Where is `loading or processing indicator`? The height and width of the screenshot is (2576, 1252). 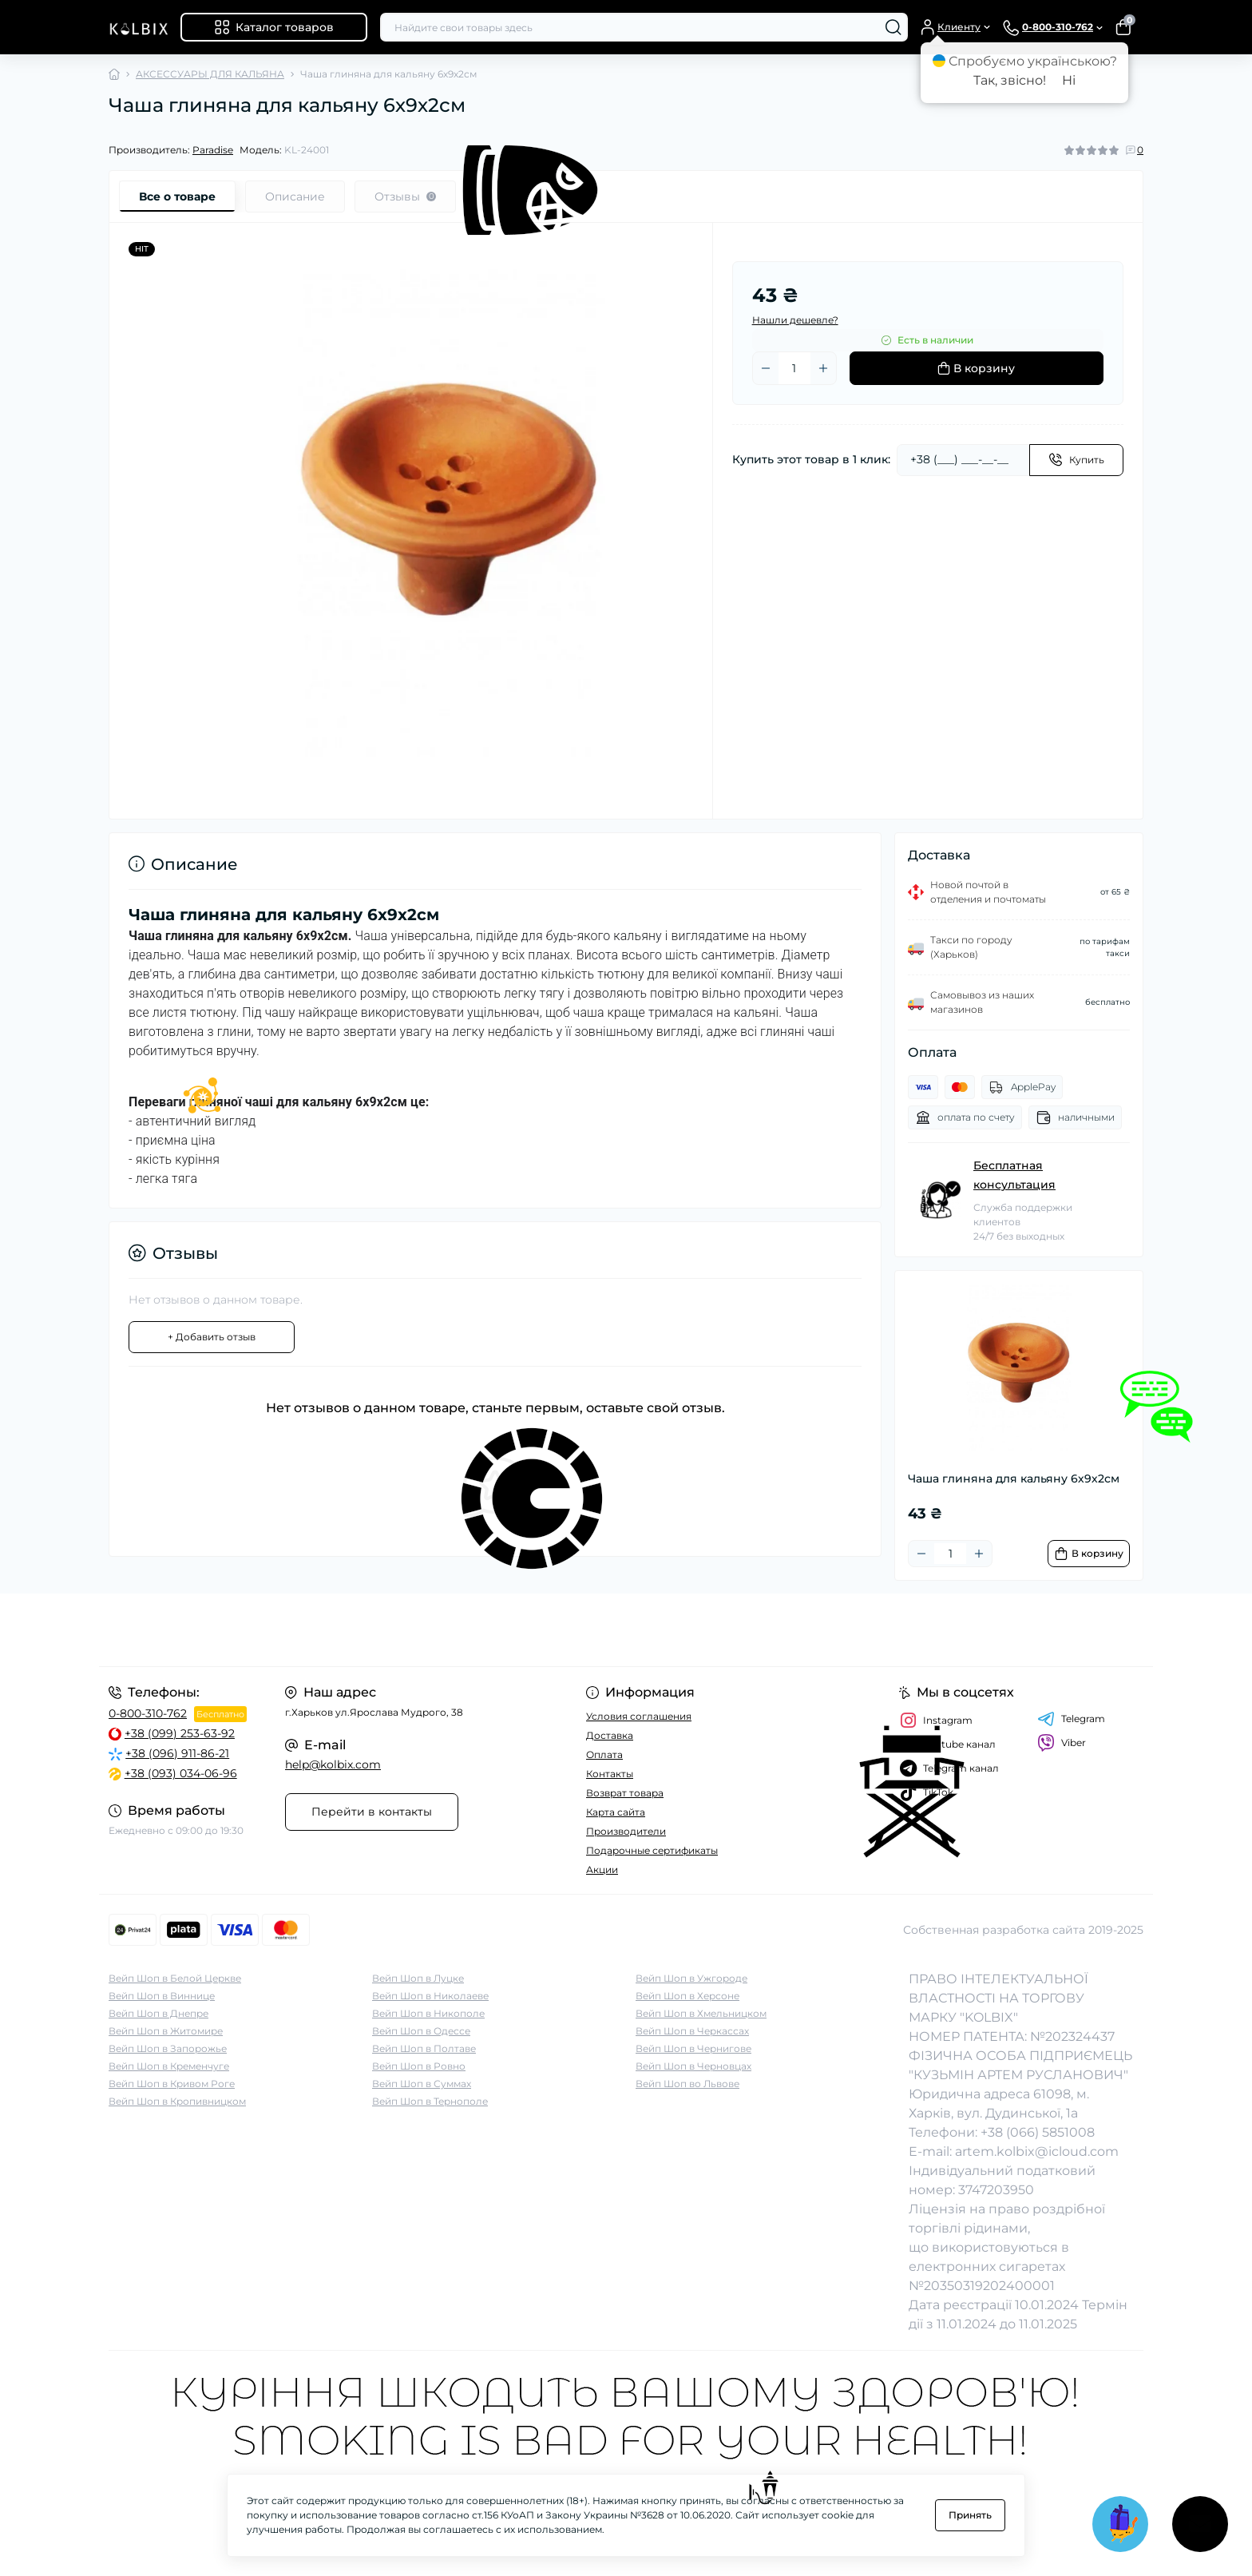
loading or processing indicator is located at coordinates (532, 1498).